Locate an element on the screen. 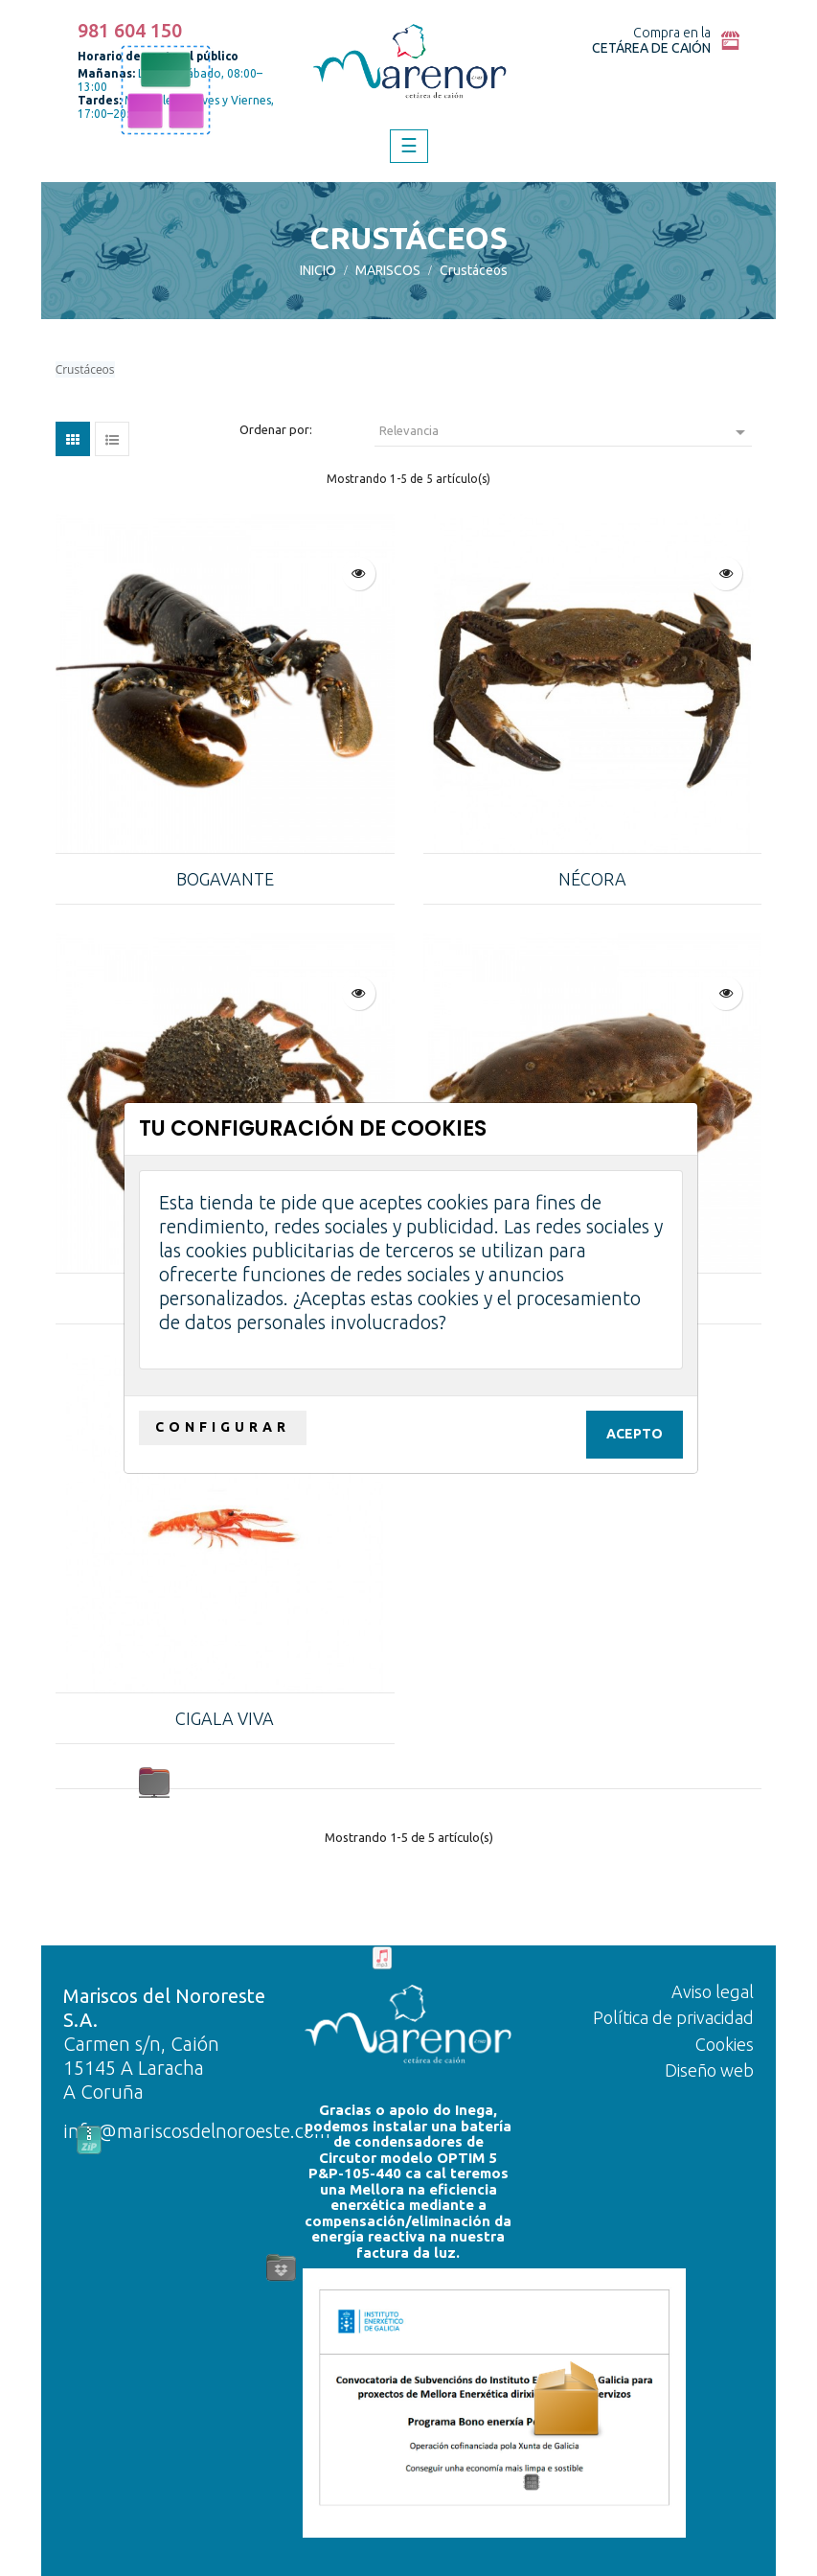 The width and height of the screenshot is (817, 2576). select all items in the current view is located at coordinates (166, 90).